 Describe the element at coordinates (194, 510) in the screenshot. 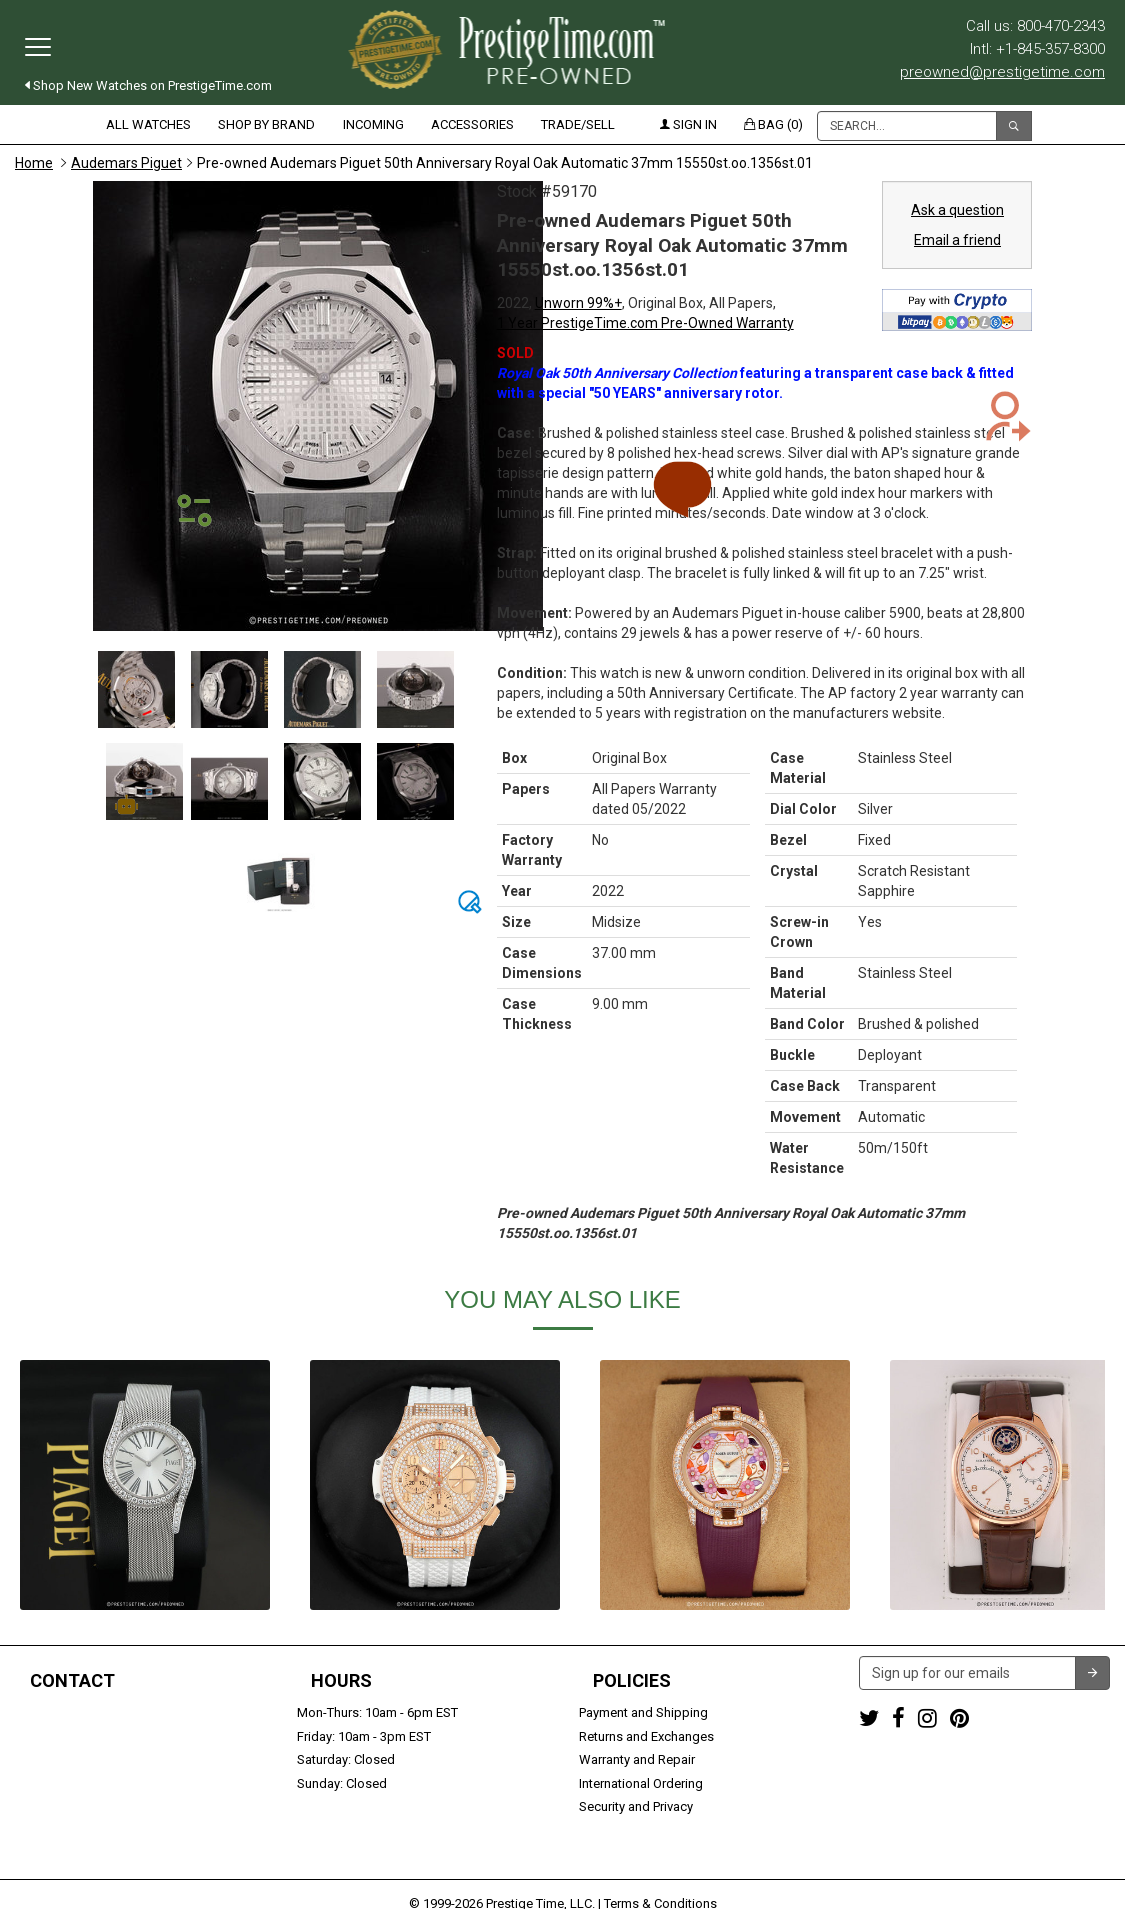

I see `adjust audio equalizer settings` at that location.